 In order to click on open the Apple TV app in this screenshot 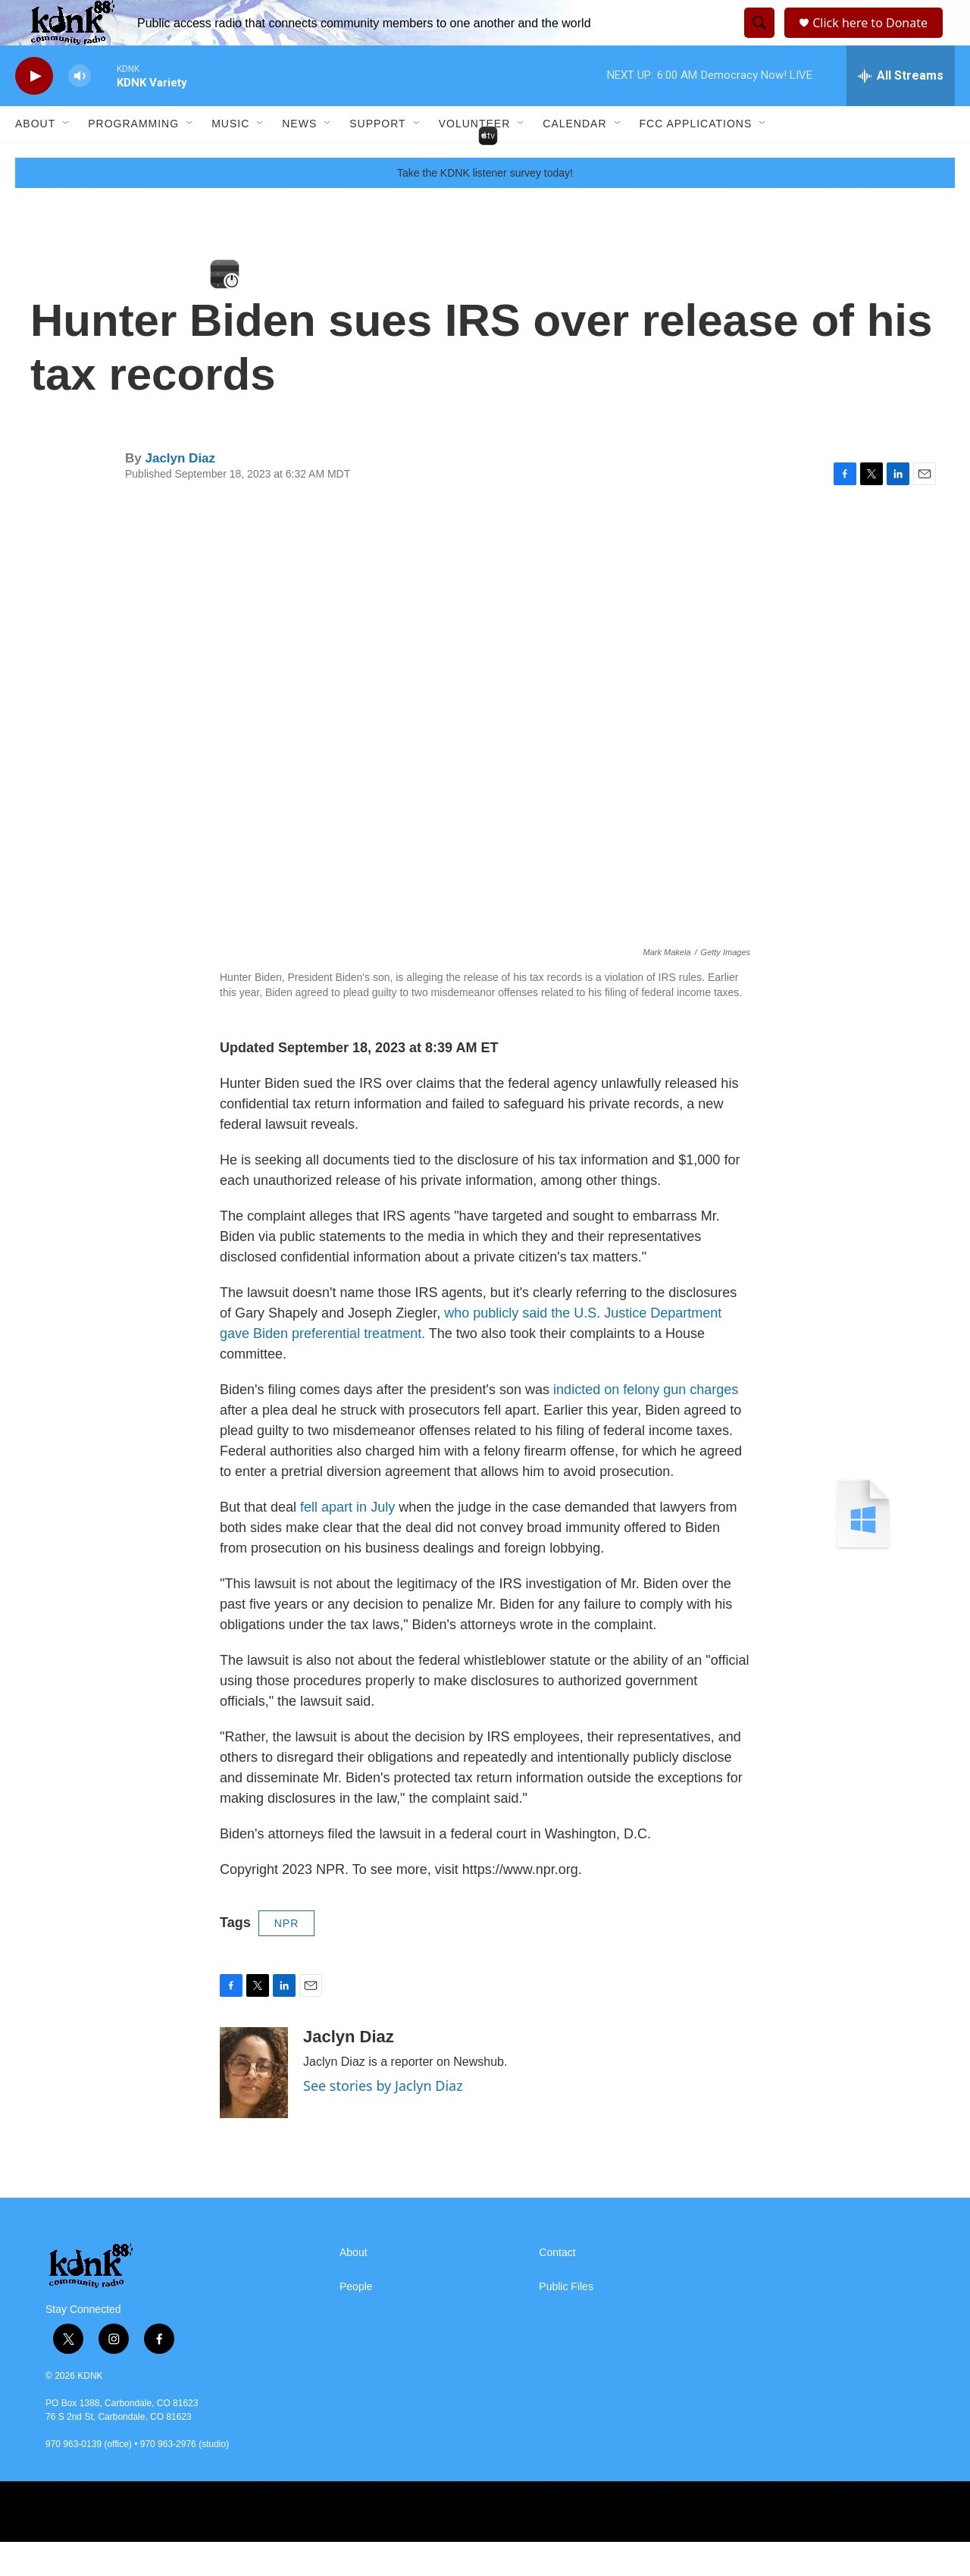, I will do `click(488, 136)`.